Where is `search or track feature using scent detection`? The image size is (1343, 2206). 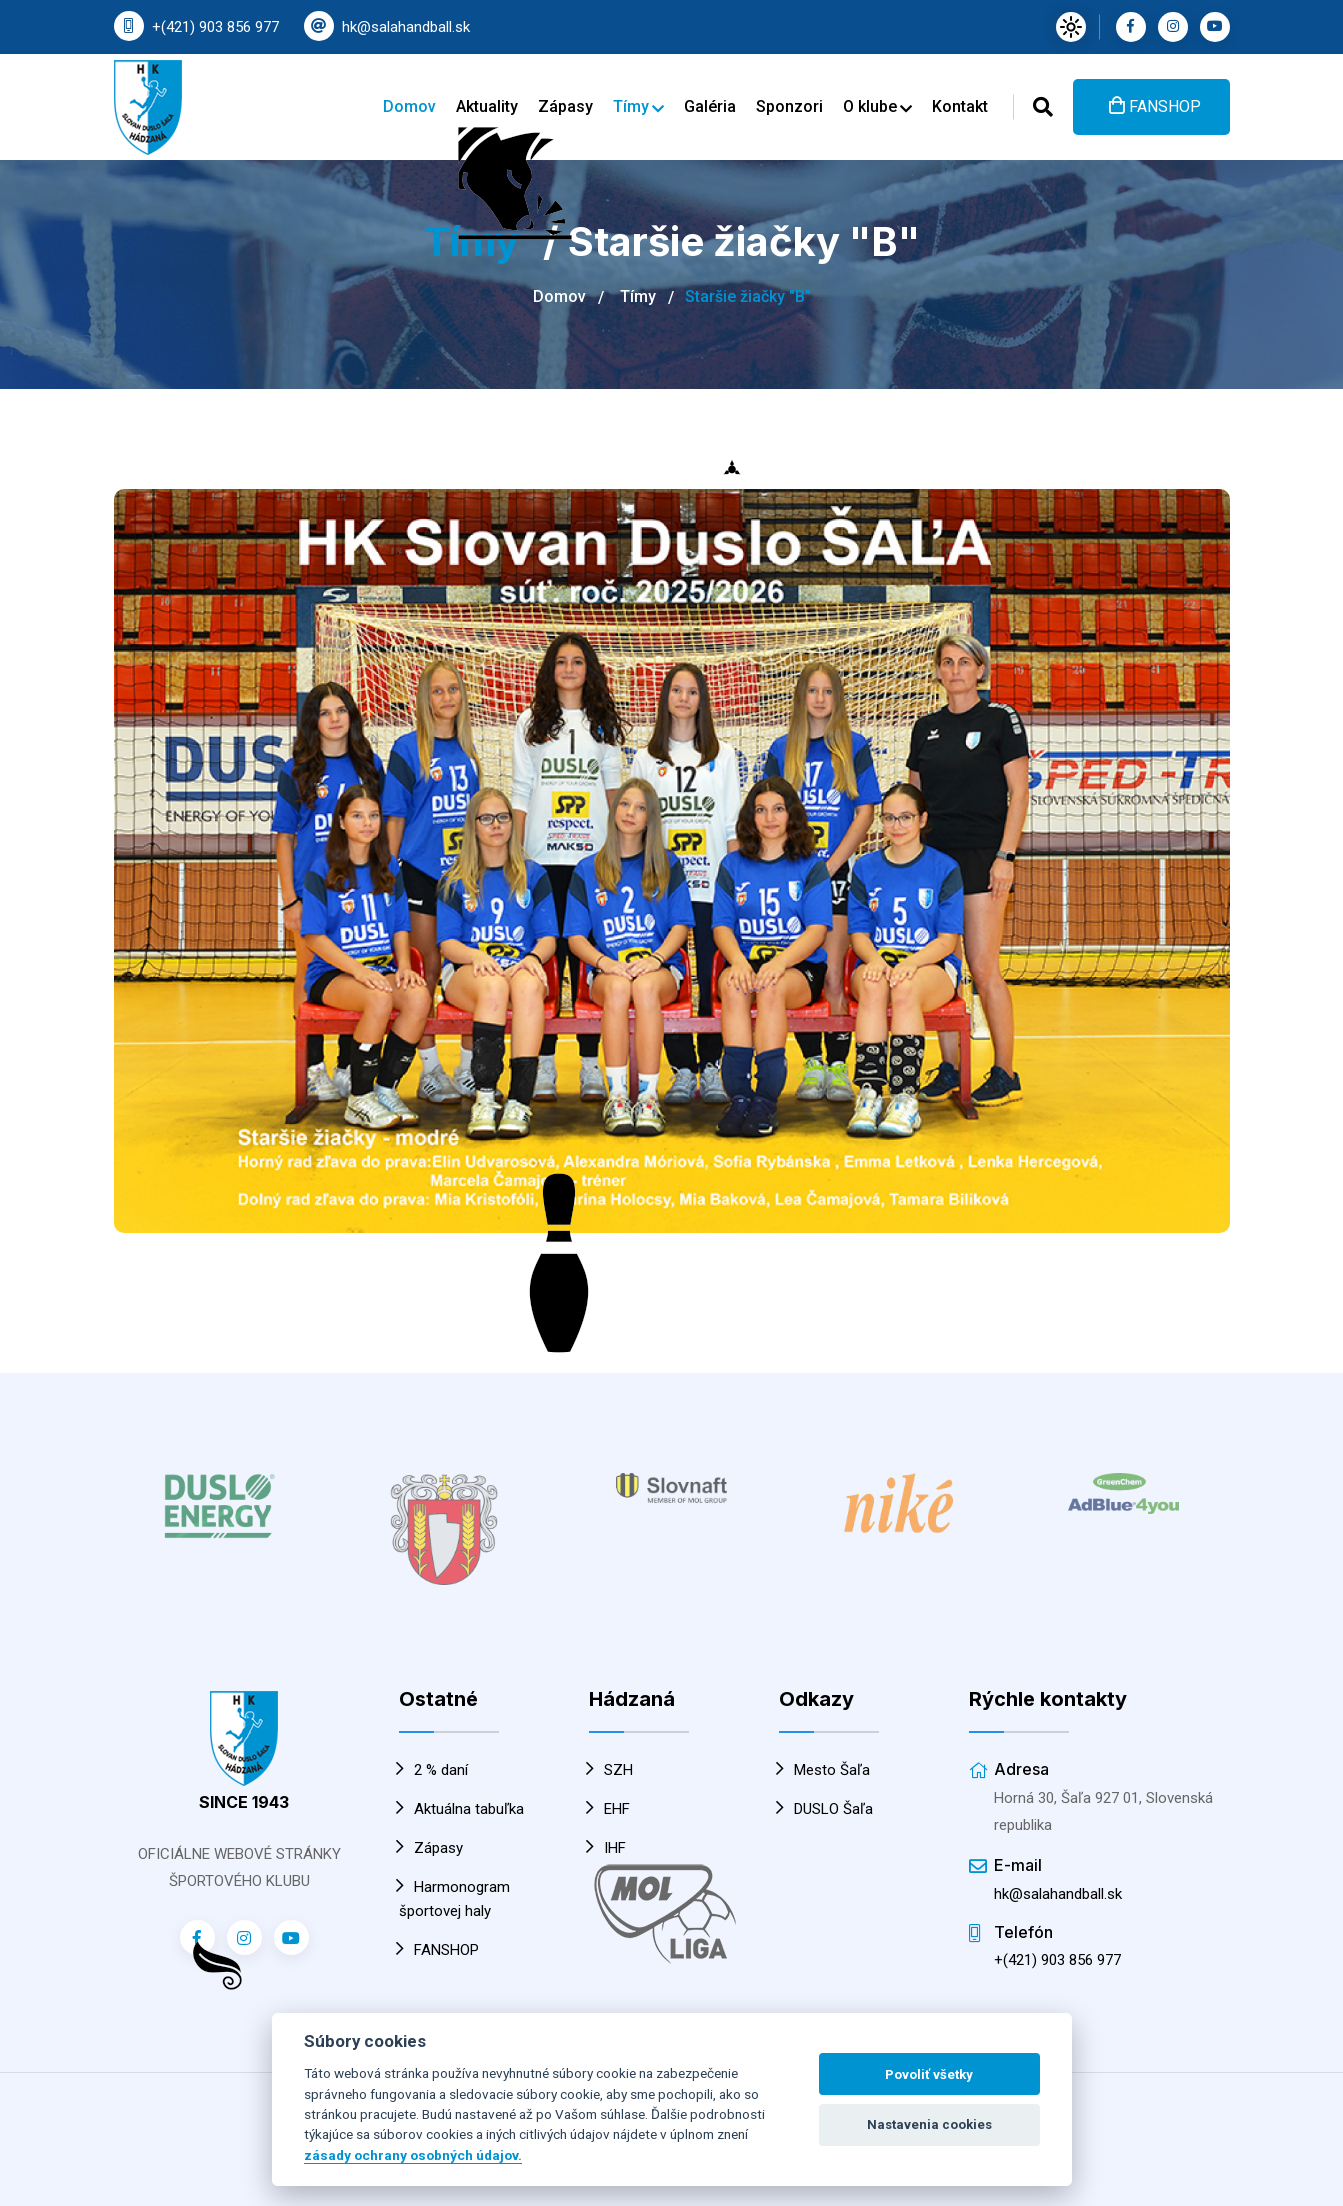 search or track feature using scent detection is located at coordinates (515, 184).